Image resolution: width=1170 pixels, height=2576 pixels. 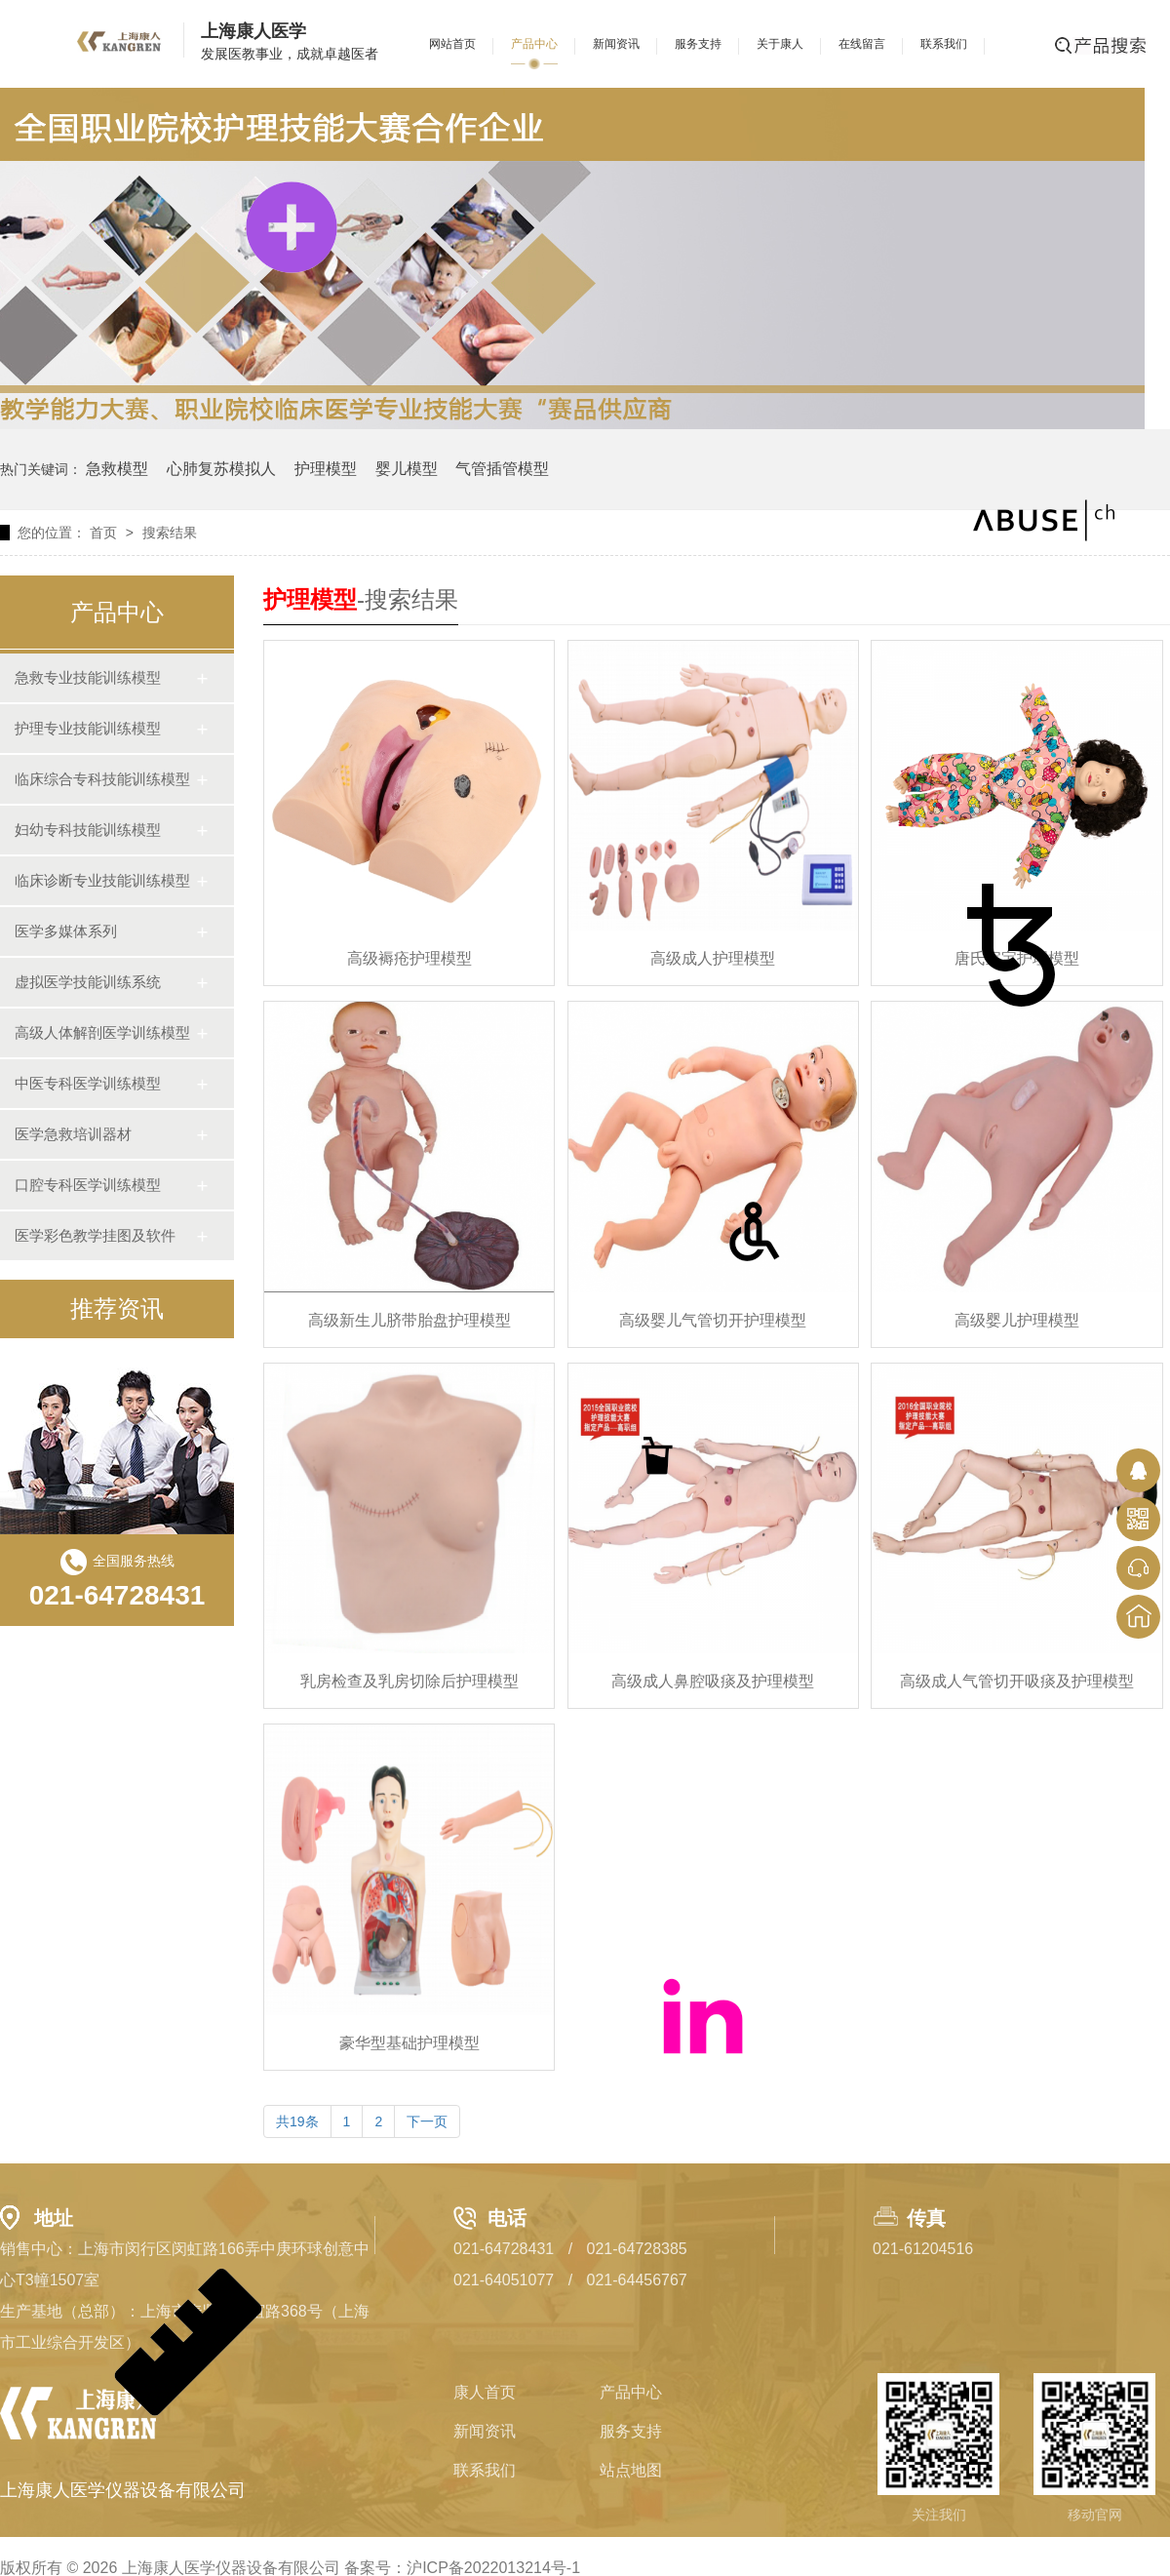 What do you see at coordinates (188, 2338) in the screenshot?
I see `access measurement or ruler tool` at bounding box center [188, 2338].